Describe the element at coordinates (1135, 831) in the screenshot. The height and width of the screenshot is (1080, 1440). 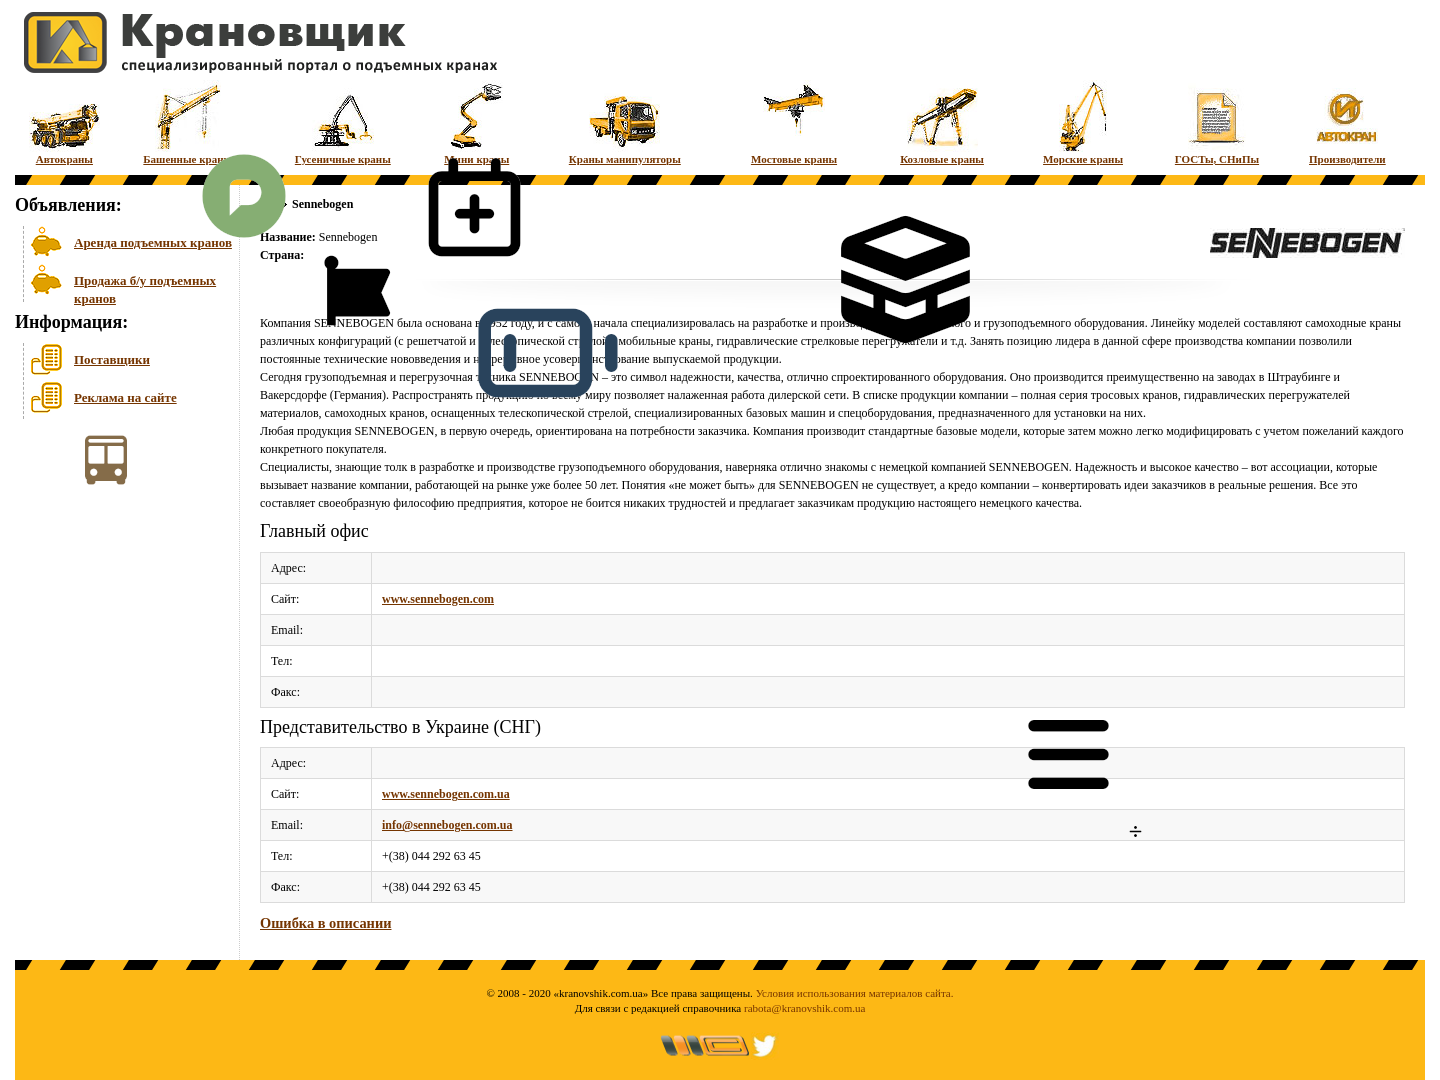
I see `perform division operation` at that location.